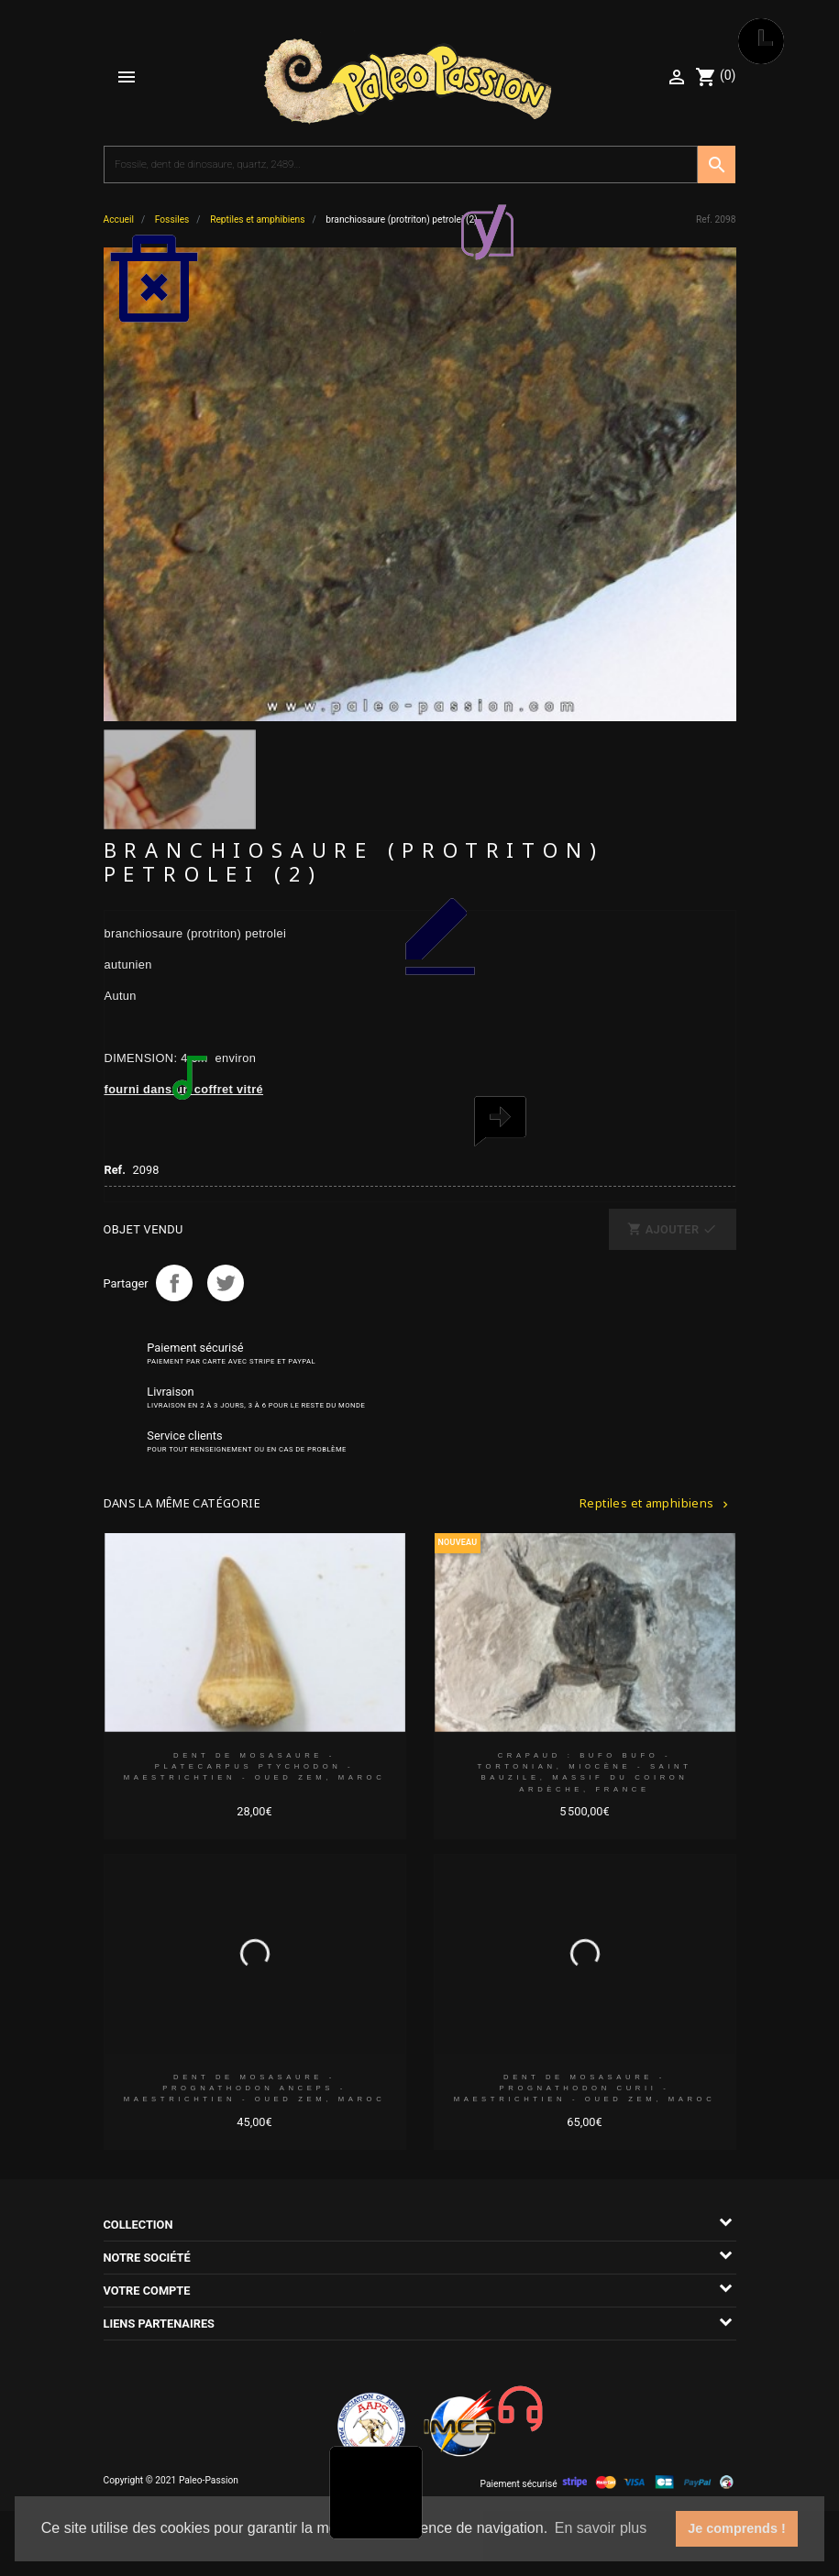 This screenshot has width=839, height=2576. I want to click on yoast SEO plugin logo, so click(487, 232).